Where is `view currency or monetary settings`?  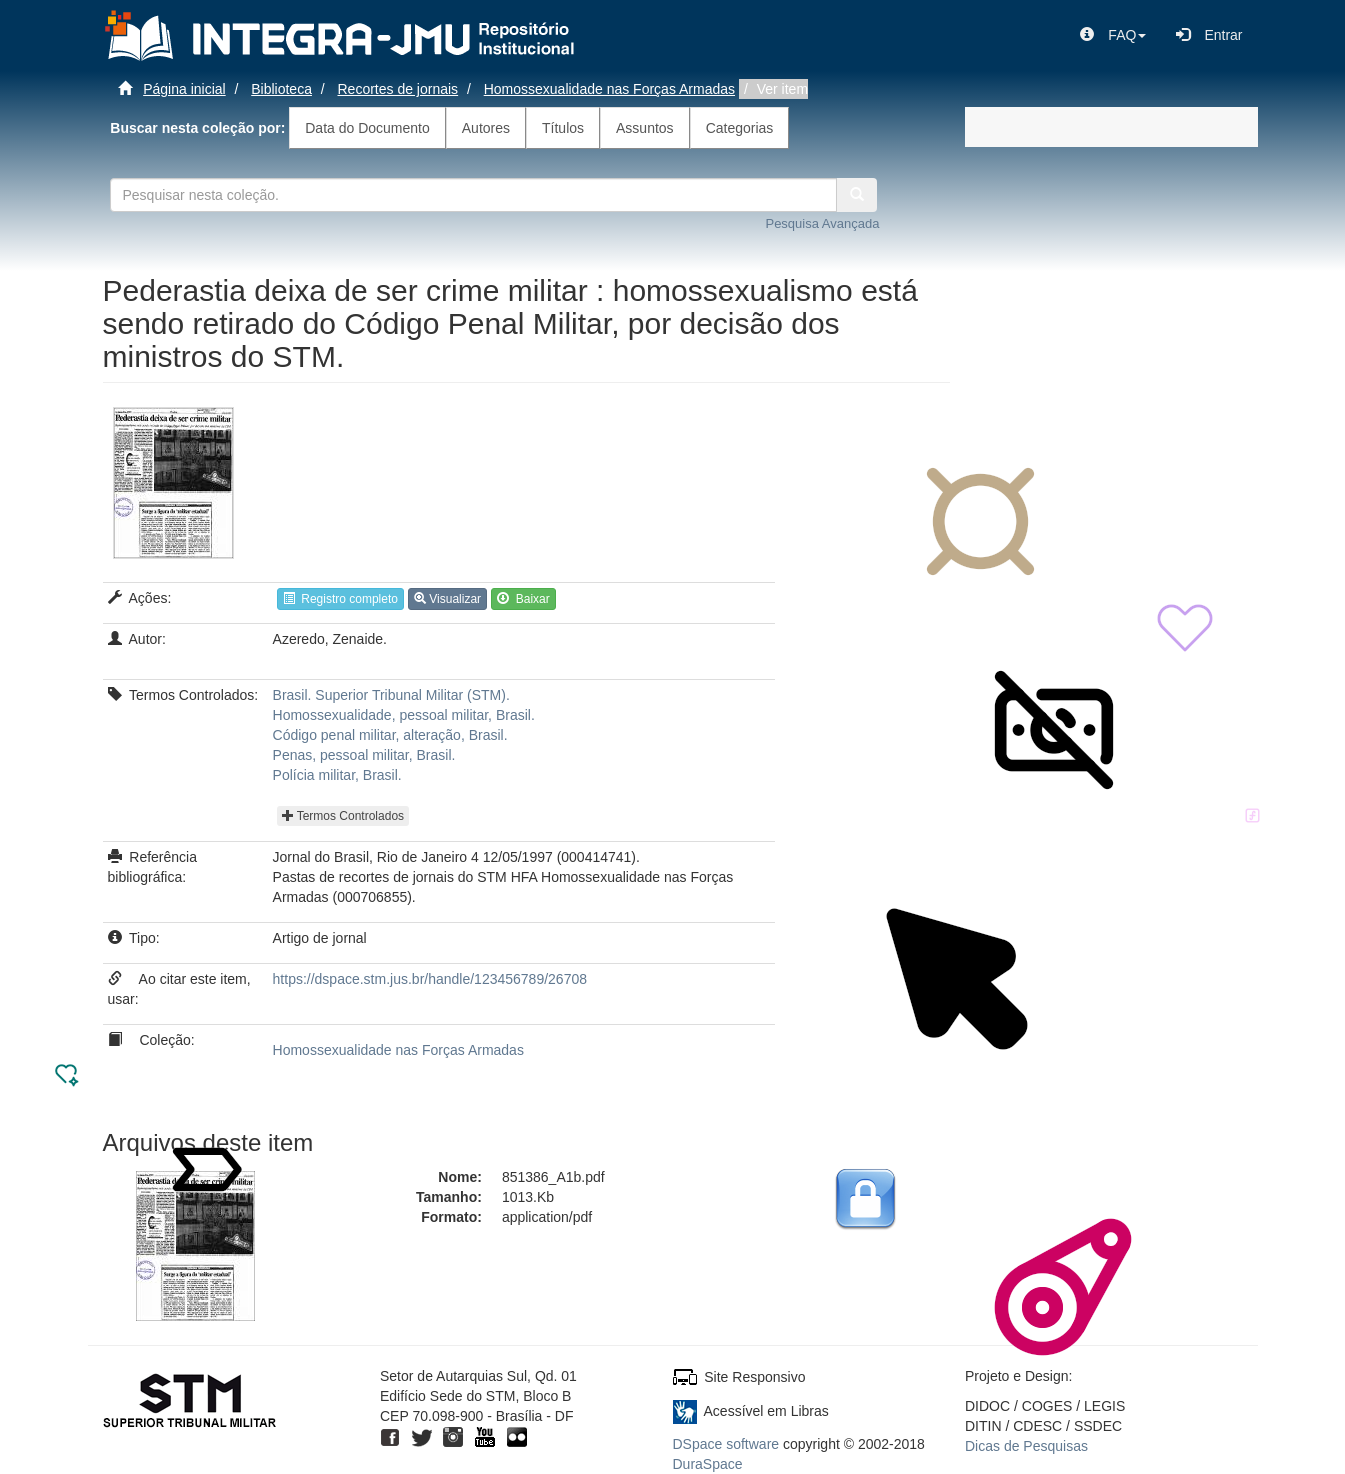 view currency or monetary settings is located at coordinates (980, 521).